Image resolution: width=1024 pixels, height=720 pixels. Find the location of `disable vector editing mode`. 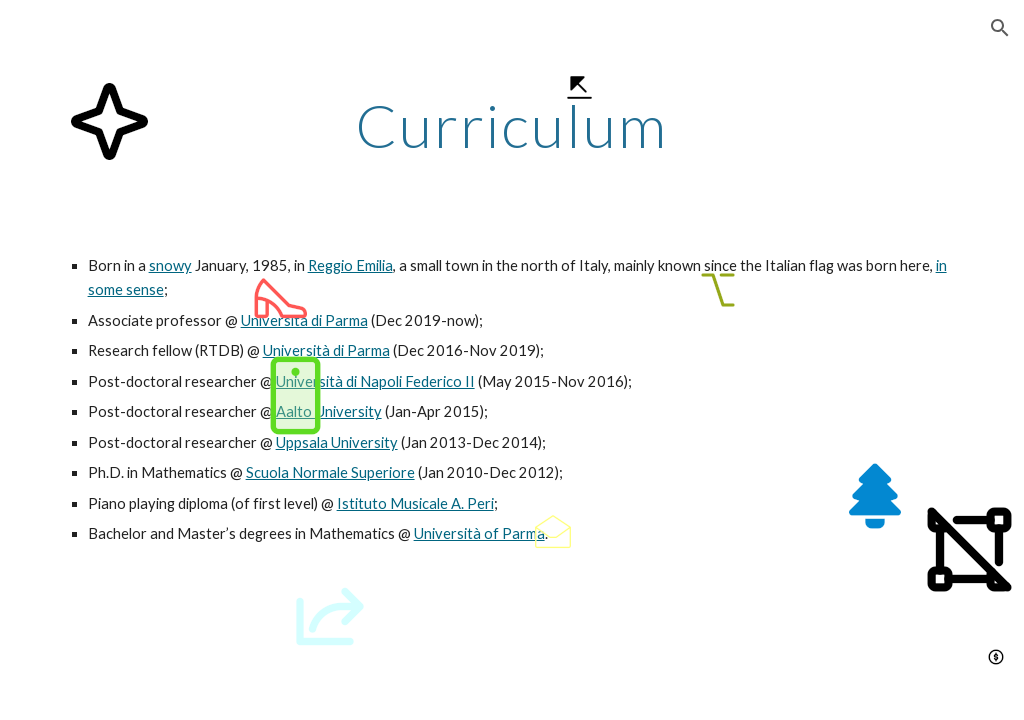

disable vector editing mode is located at coordinates (969, 549).